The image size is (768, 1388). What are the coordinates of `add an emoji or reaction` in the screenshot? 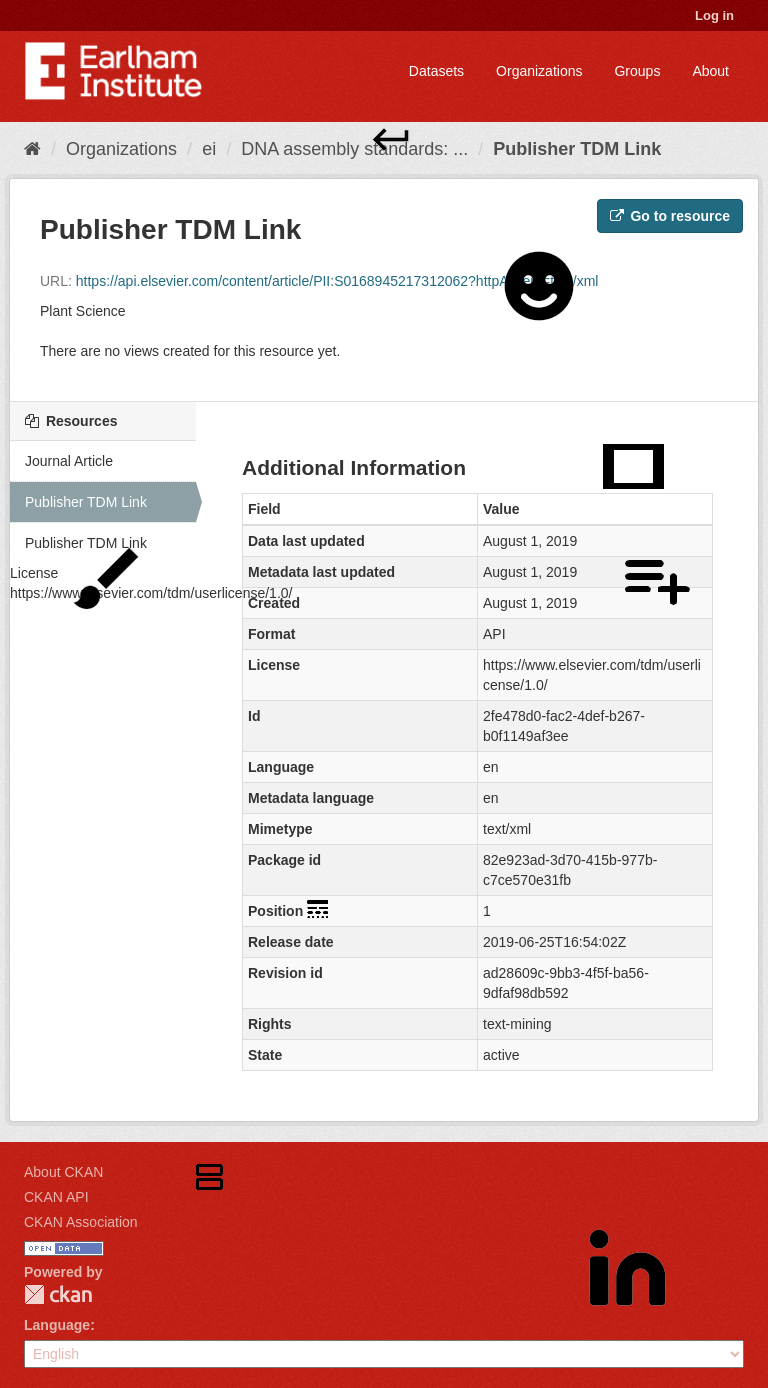 It's located at (539, 286).